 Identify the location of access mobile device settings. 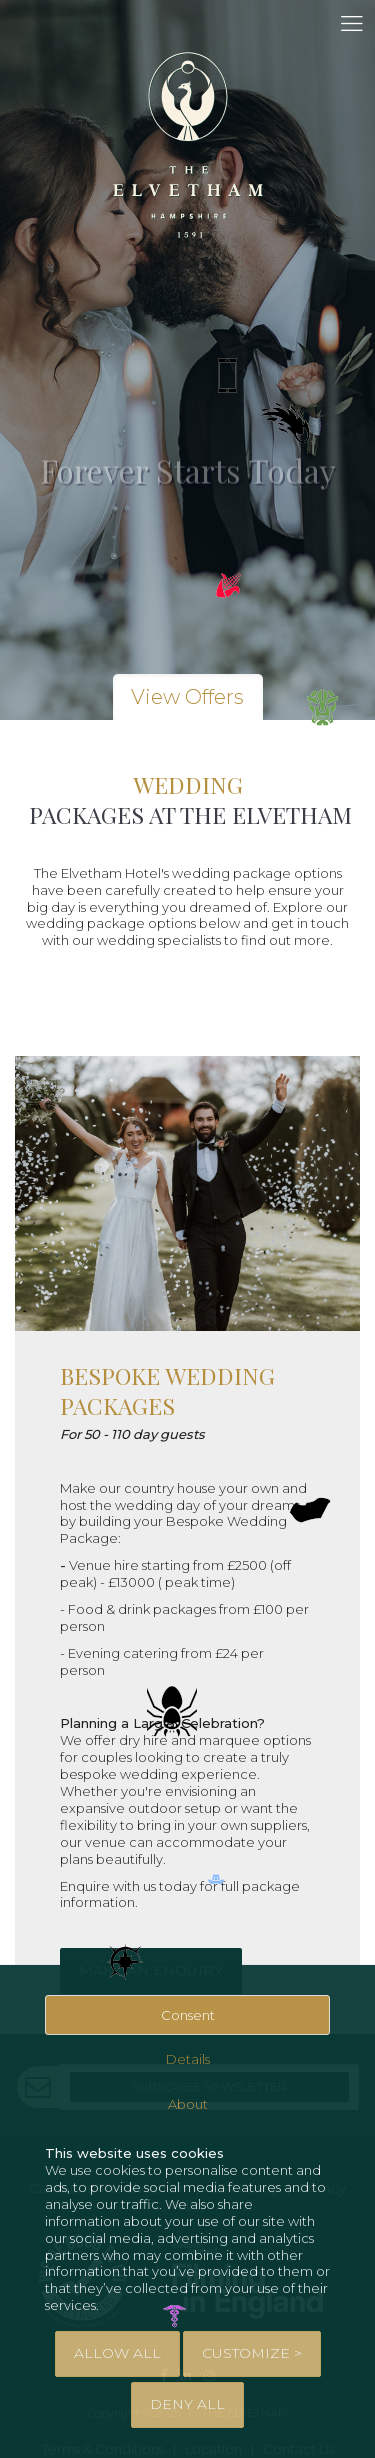
(227, 375).